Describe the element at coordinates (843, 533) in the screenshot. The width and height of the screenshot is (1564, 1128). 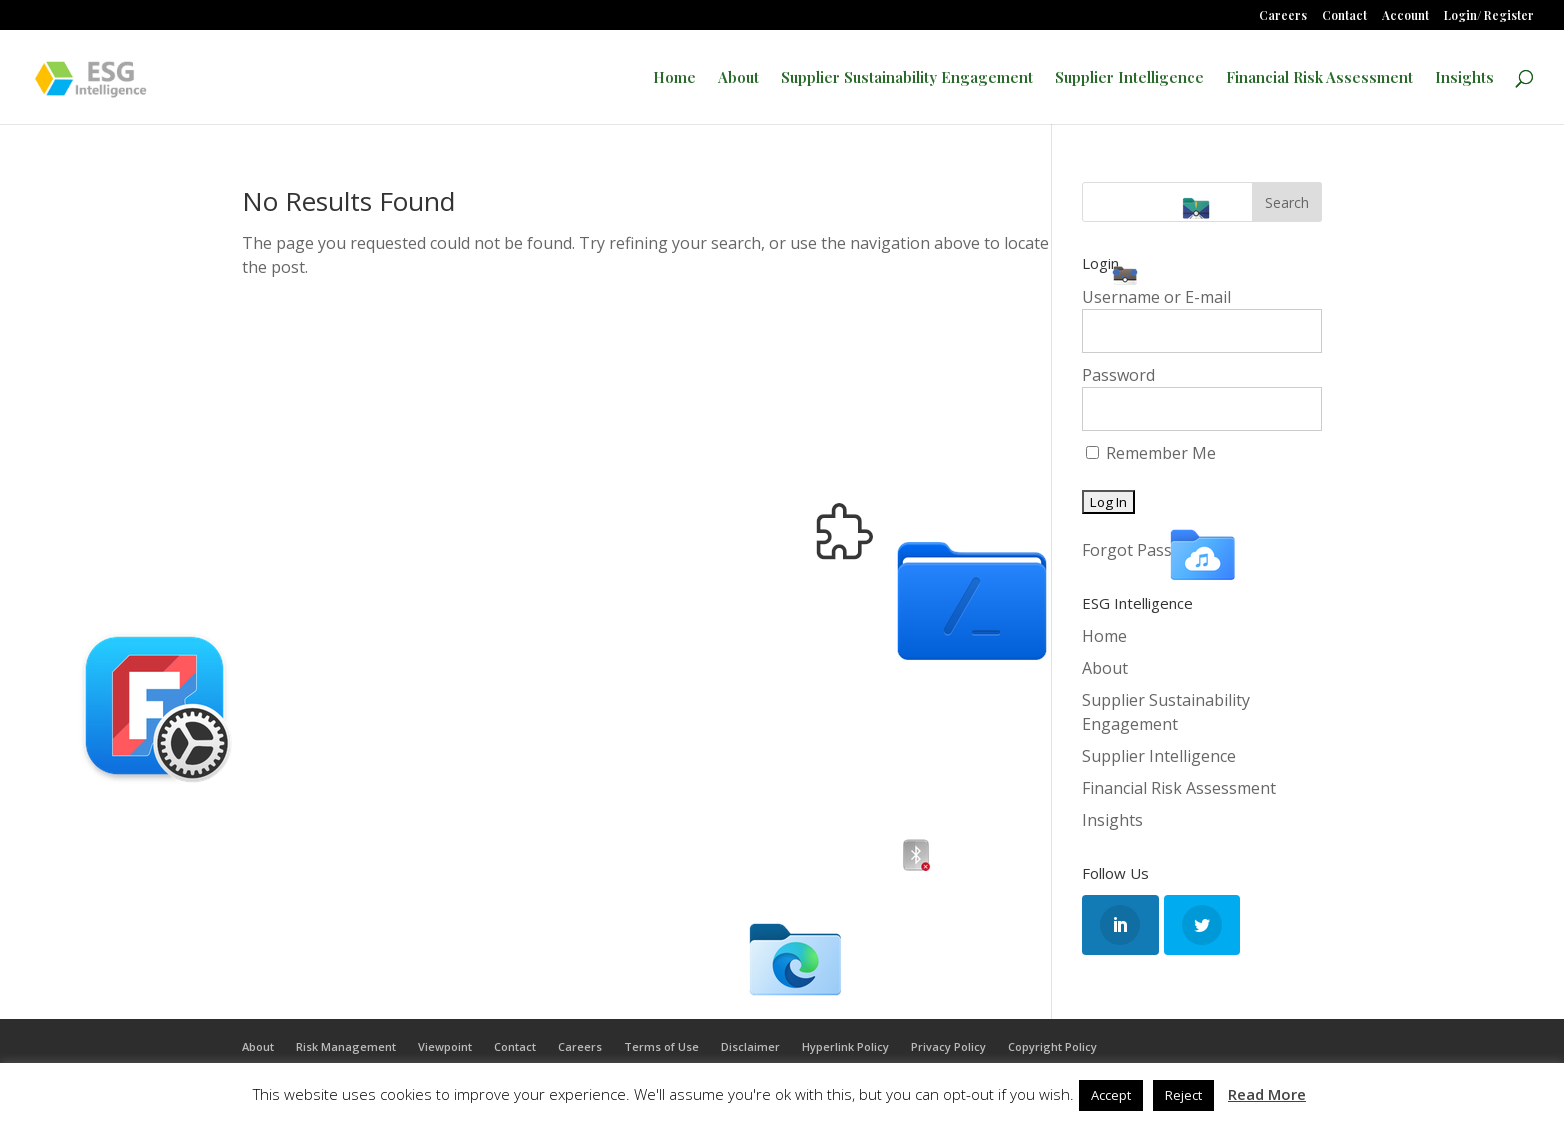
I see `access plugin settings and preferences` at that location.